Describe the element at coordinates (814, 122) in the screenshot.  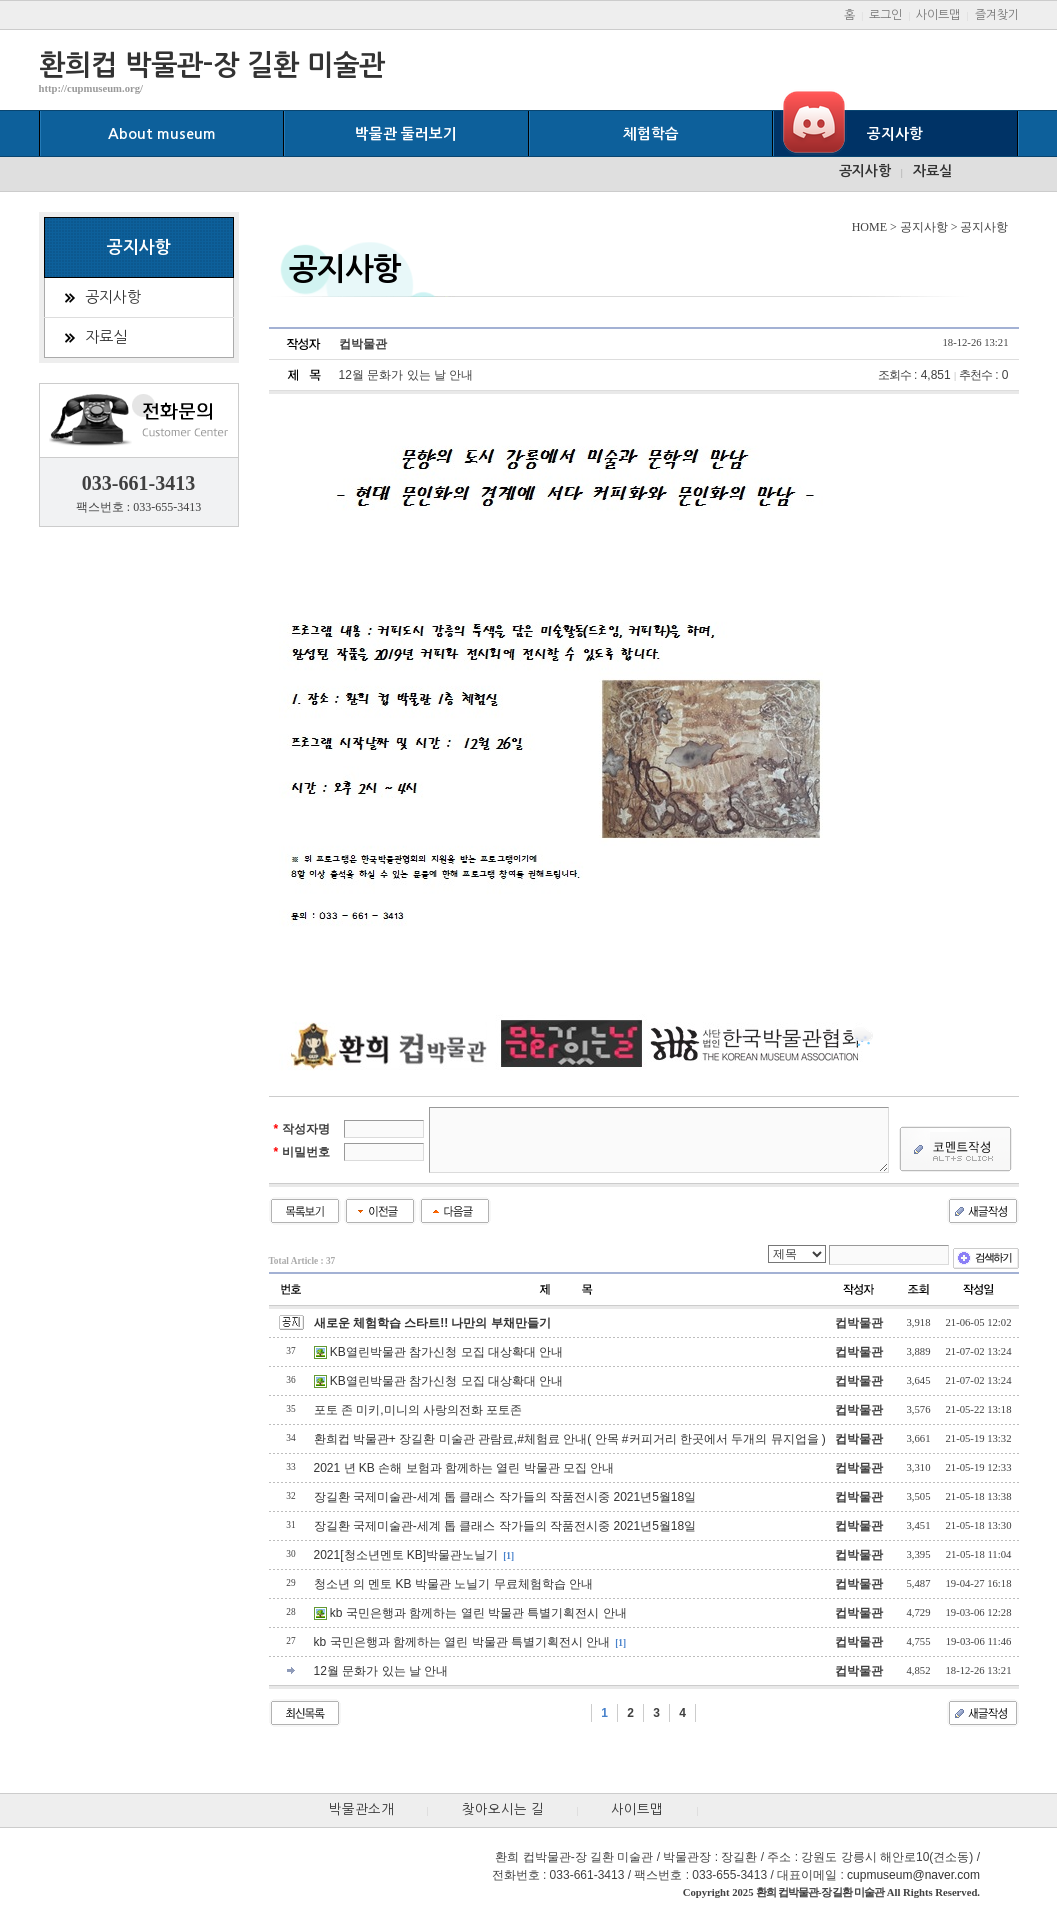
I see `open lightcord messaging app` at that location.